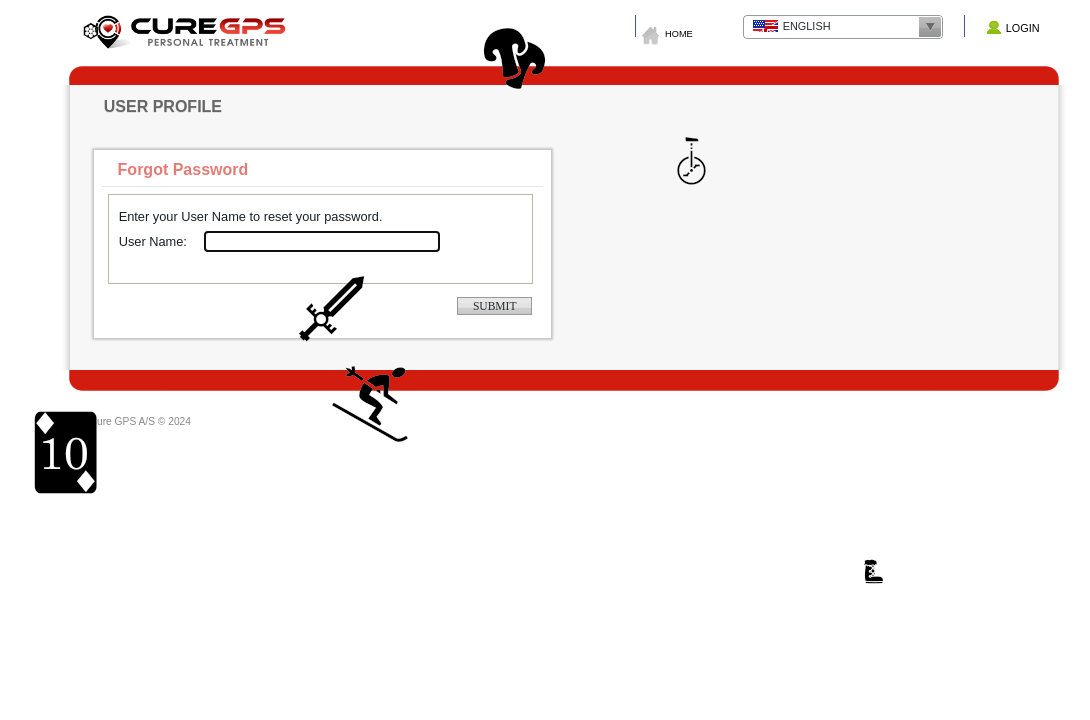  Describe the element at coordinates (514, 58) in the screenshot. I see `select mushroom ingredient` at that location.